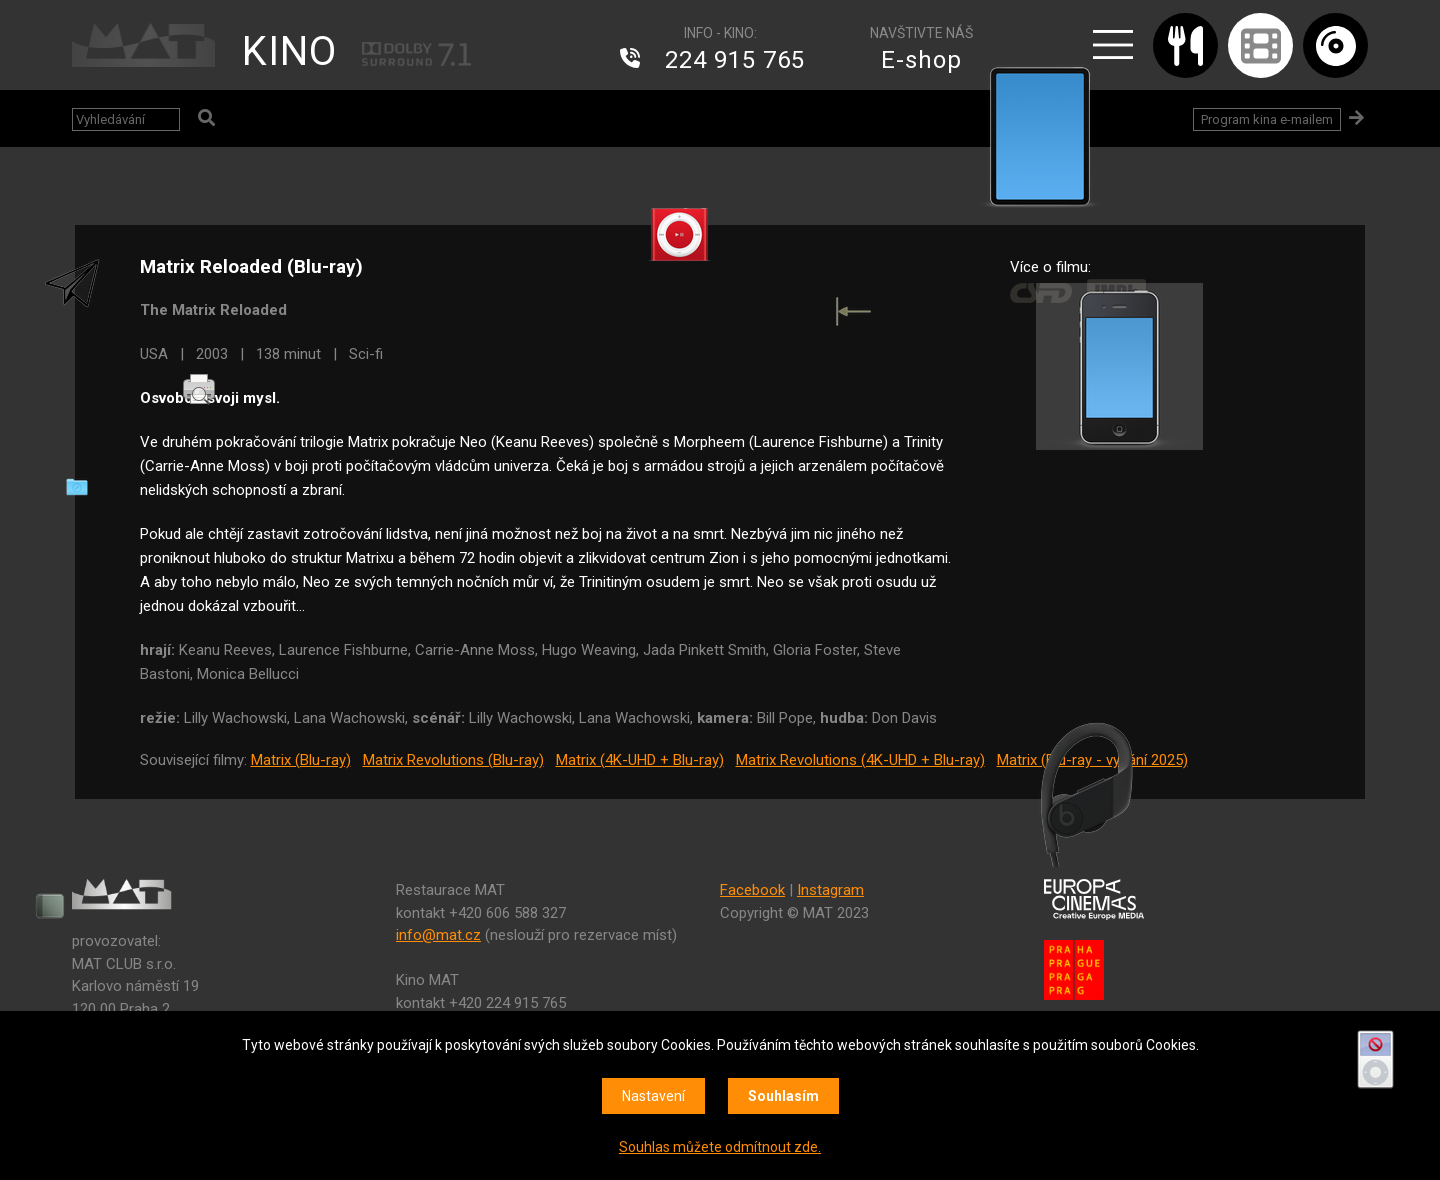 The height and width of the screenshot is (1180, 1440). I want to click on beats powerbeats wireless earphone device, so click(1088, 791).